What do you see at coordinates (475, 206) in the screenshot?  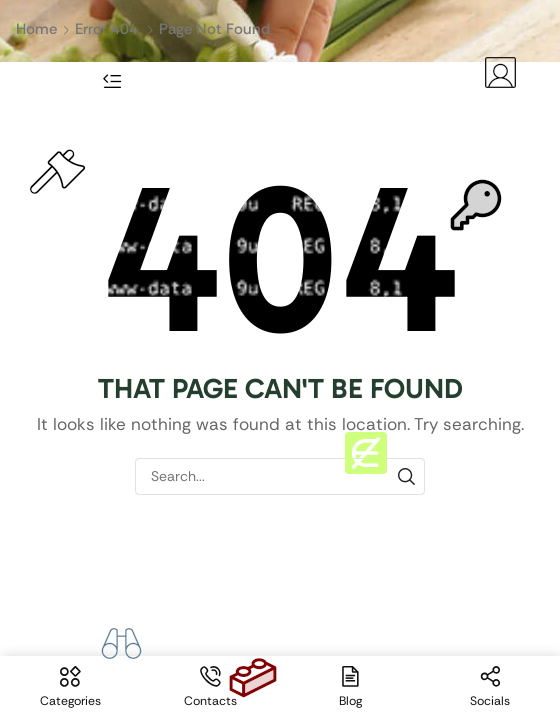 I see `access security or authentication settings` at bounding box center [475, 206].